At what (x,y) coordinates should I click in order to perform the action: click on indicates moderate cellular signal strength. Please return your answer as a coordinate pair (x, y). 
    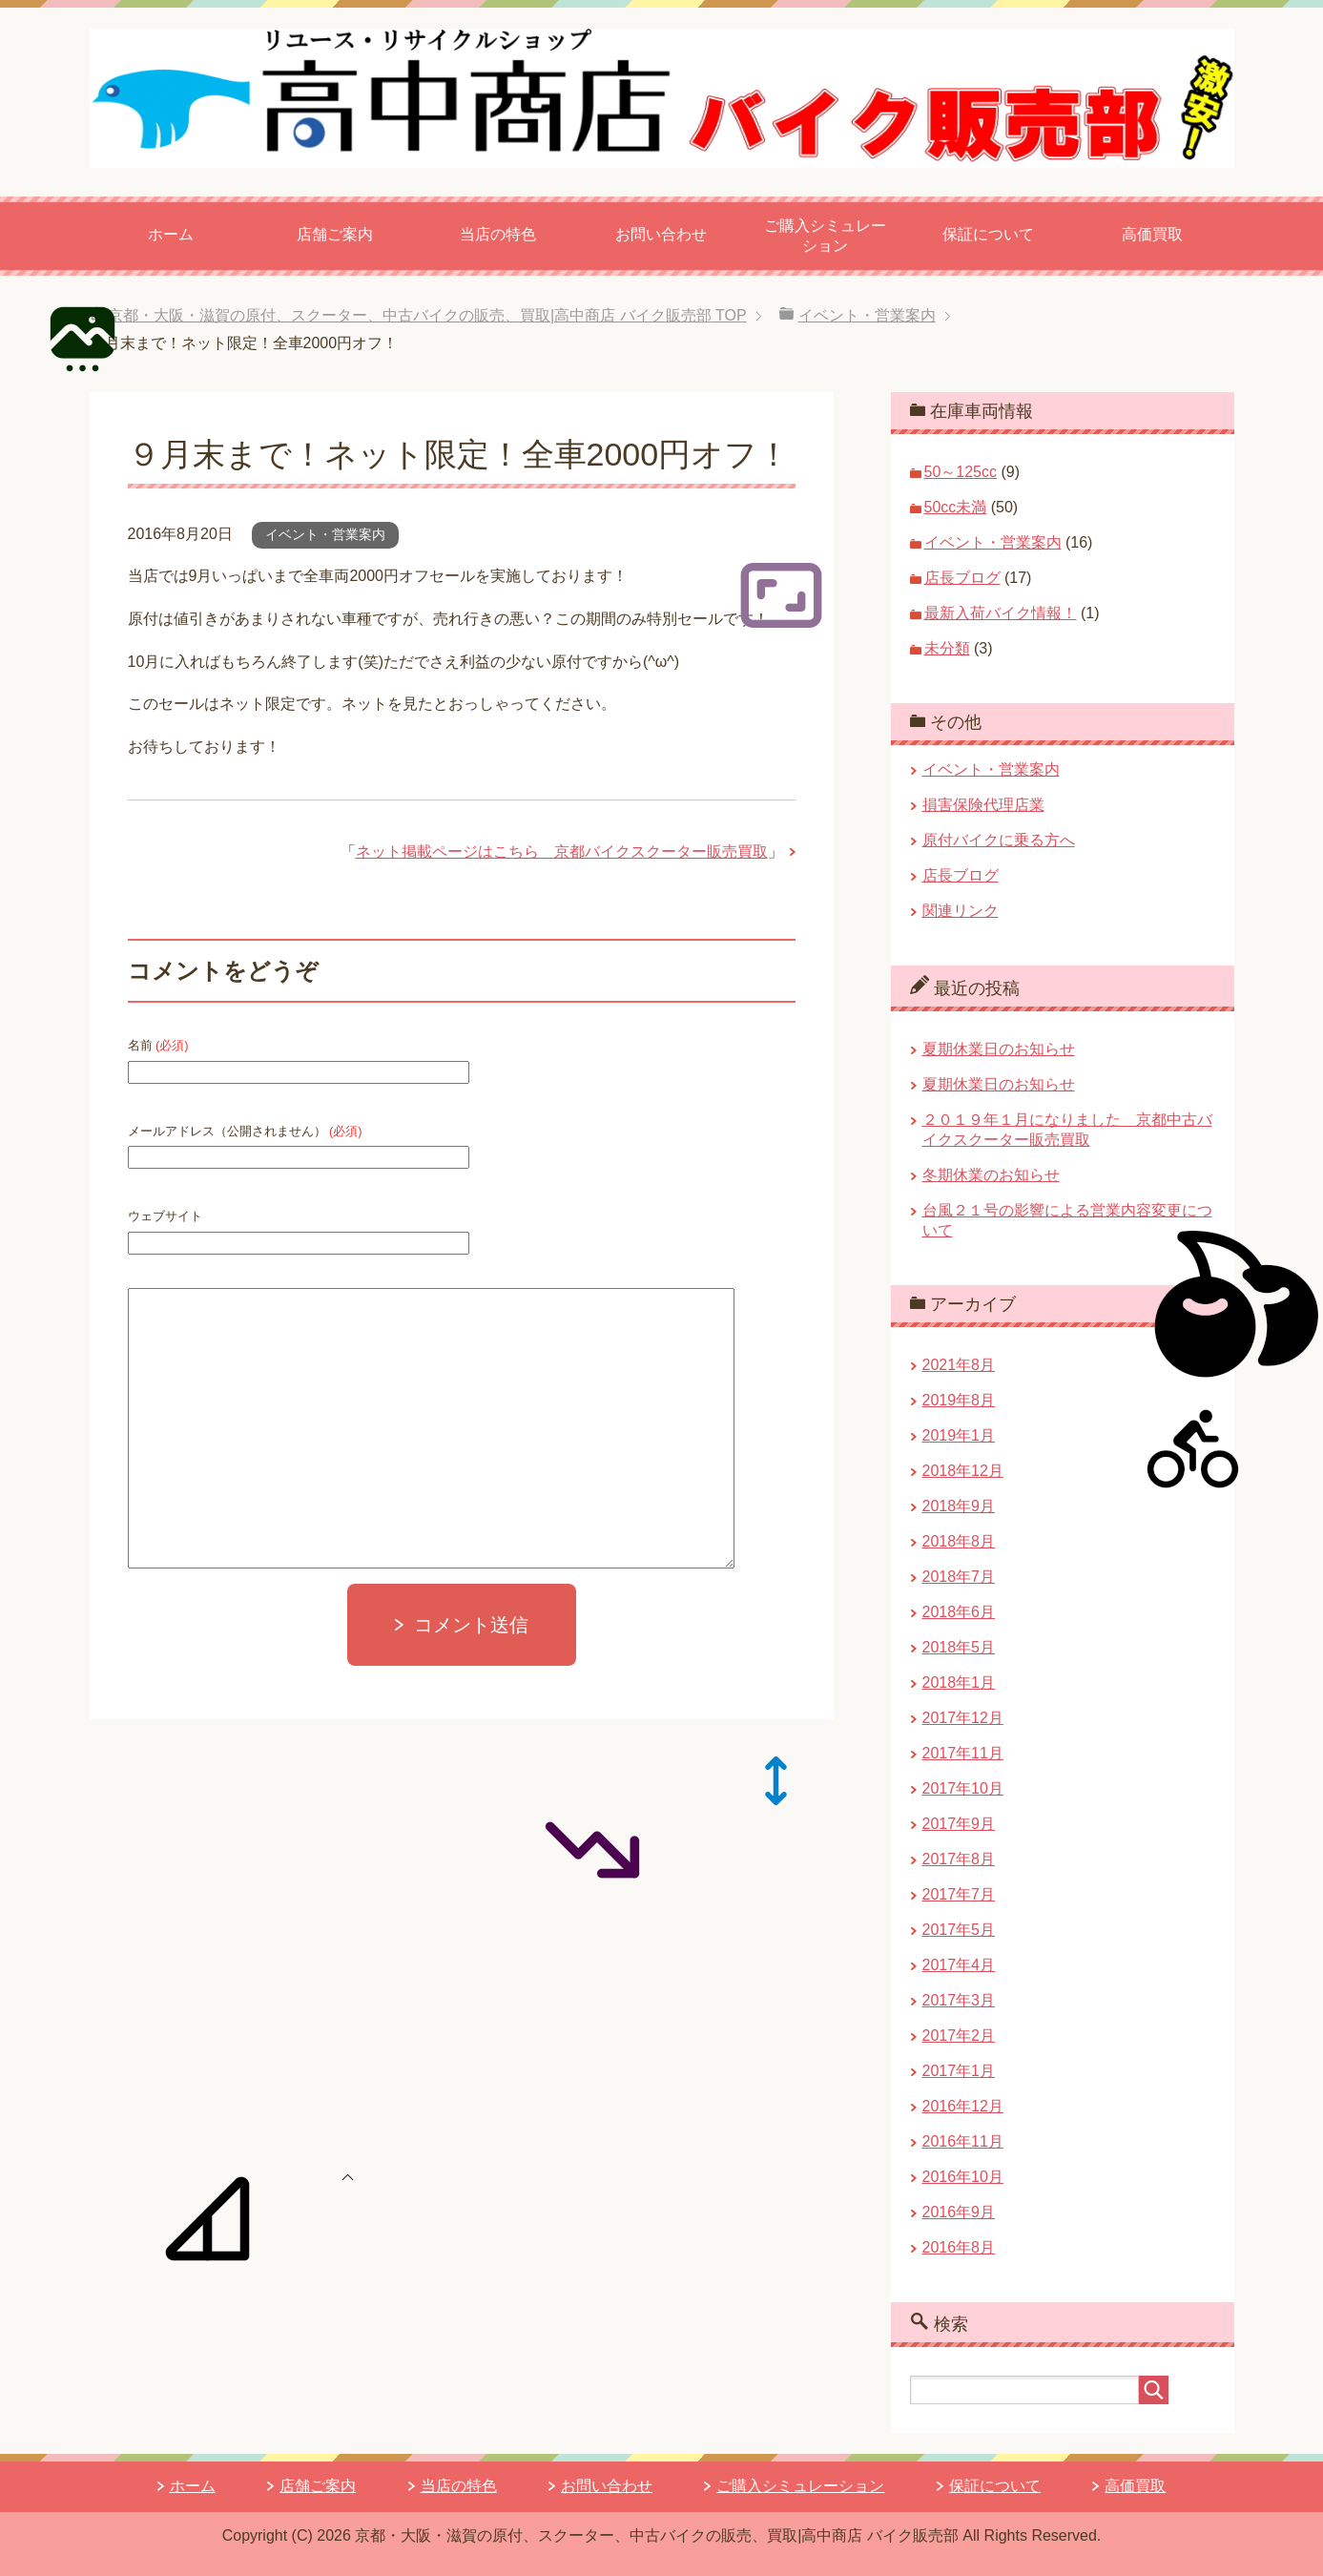
    Looking at the image, I should click on (207, 2218).